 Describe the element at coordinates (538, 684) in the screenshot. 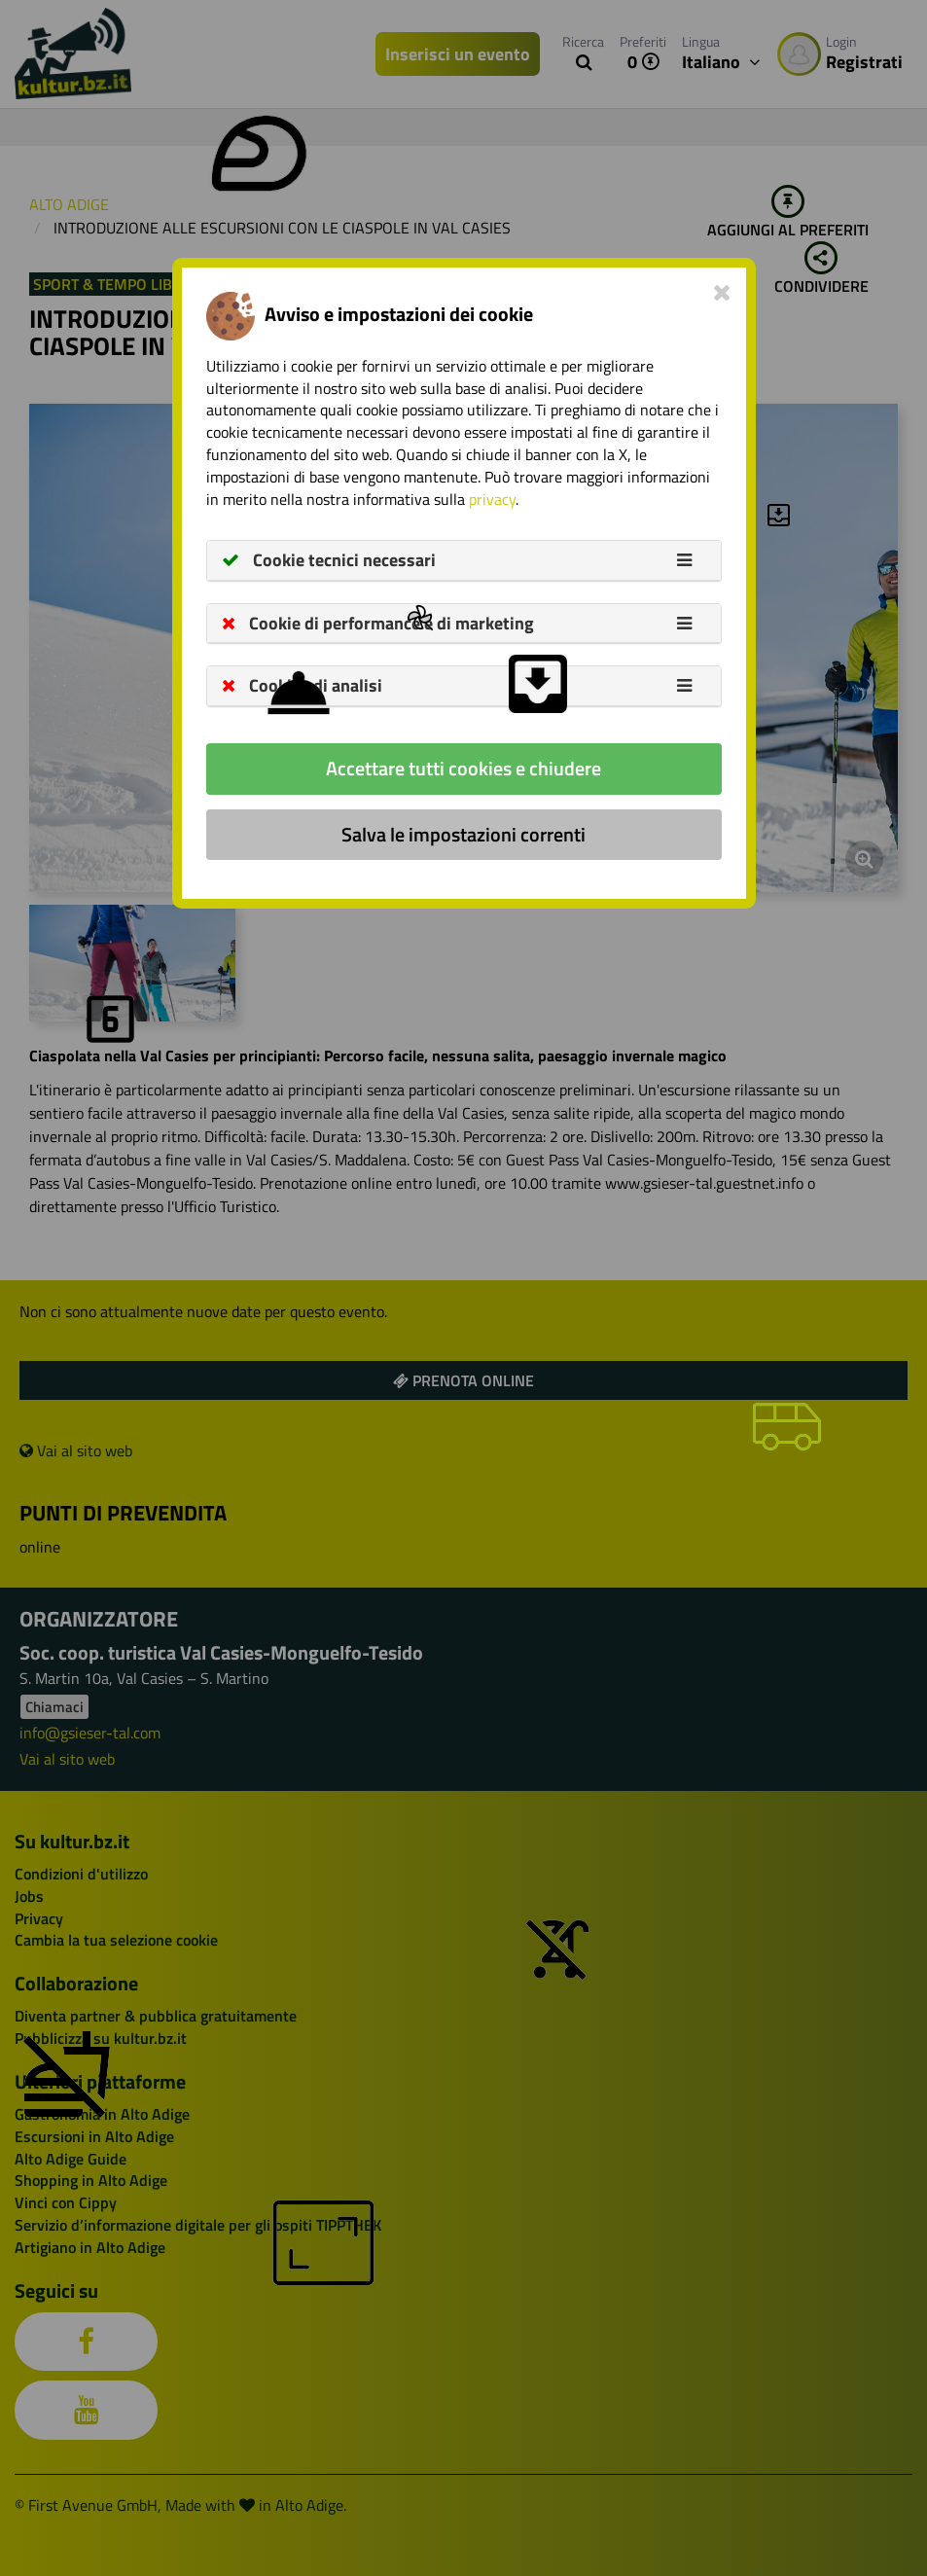

I see `move email or message to inbox` at that location.